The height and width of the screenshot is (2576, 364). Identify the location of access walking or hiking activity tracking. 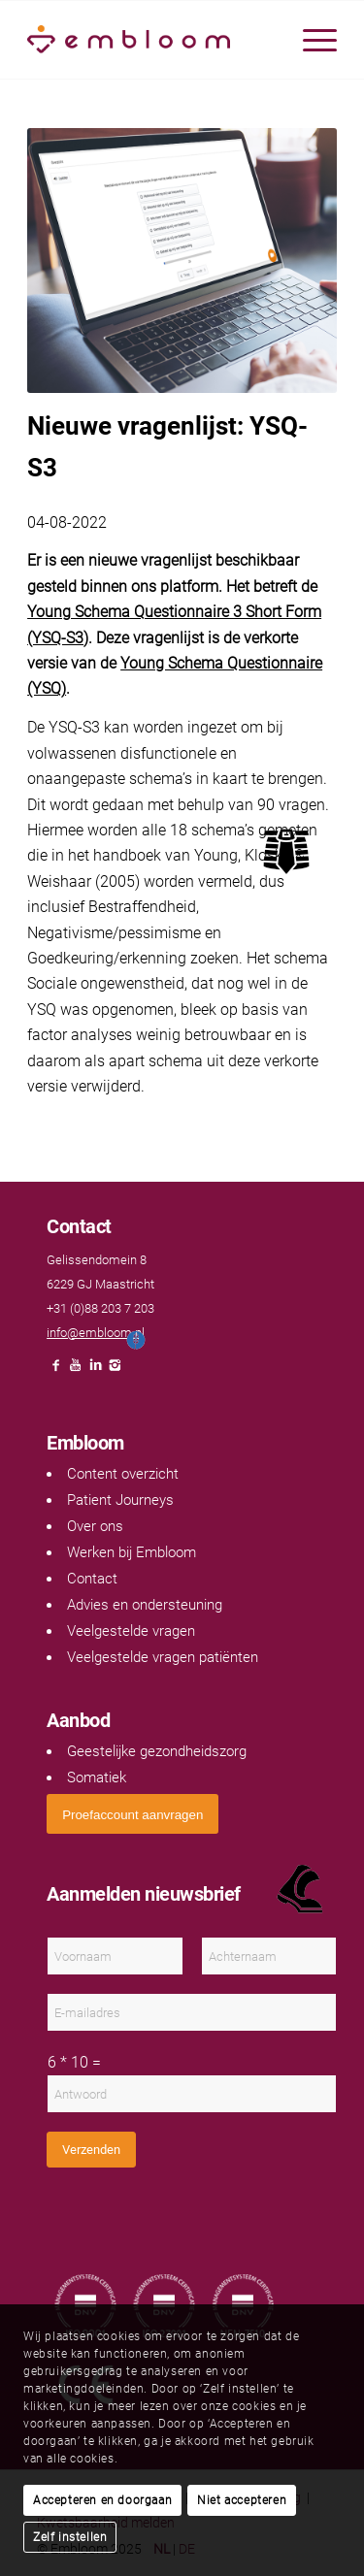
(300, 1889).